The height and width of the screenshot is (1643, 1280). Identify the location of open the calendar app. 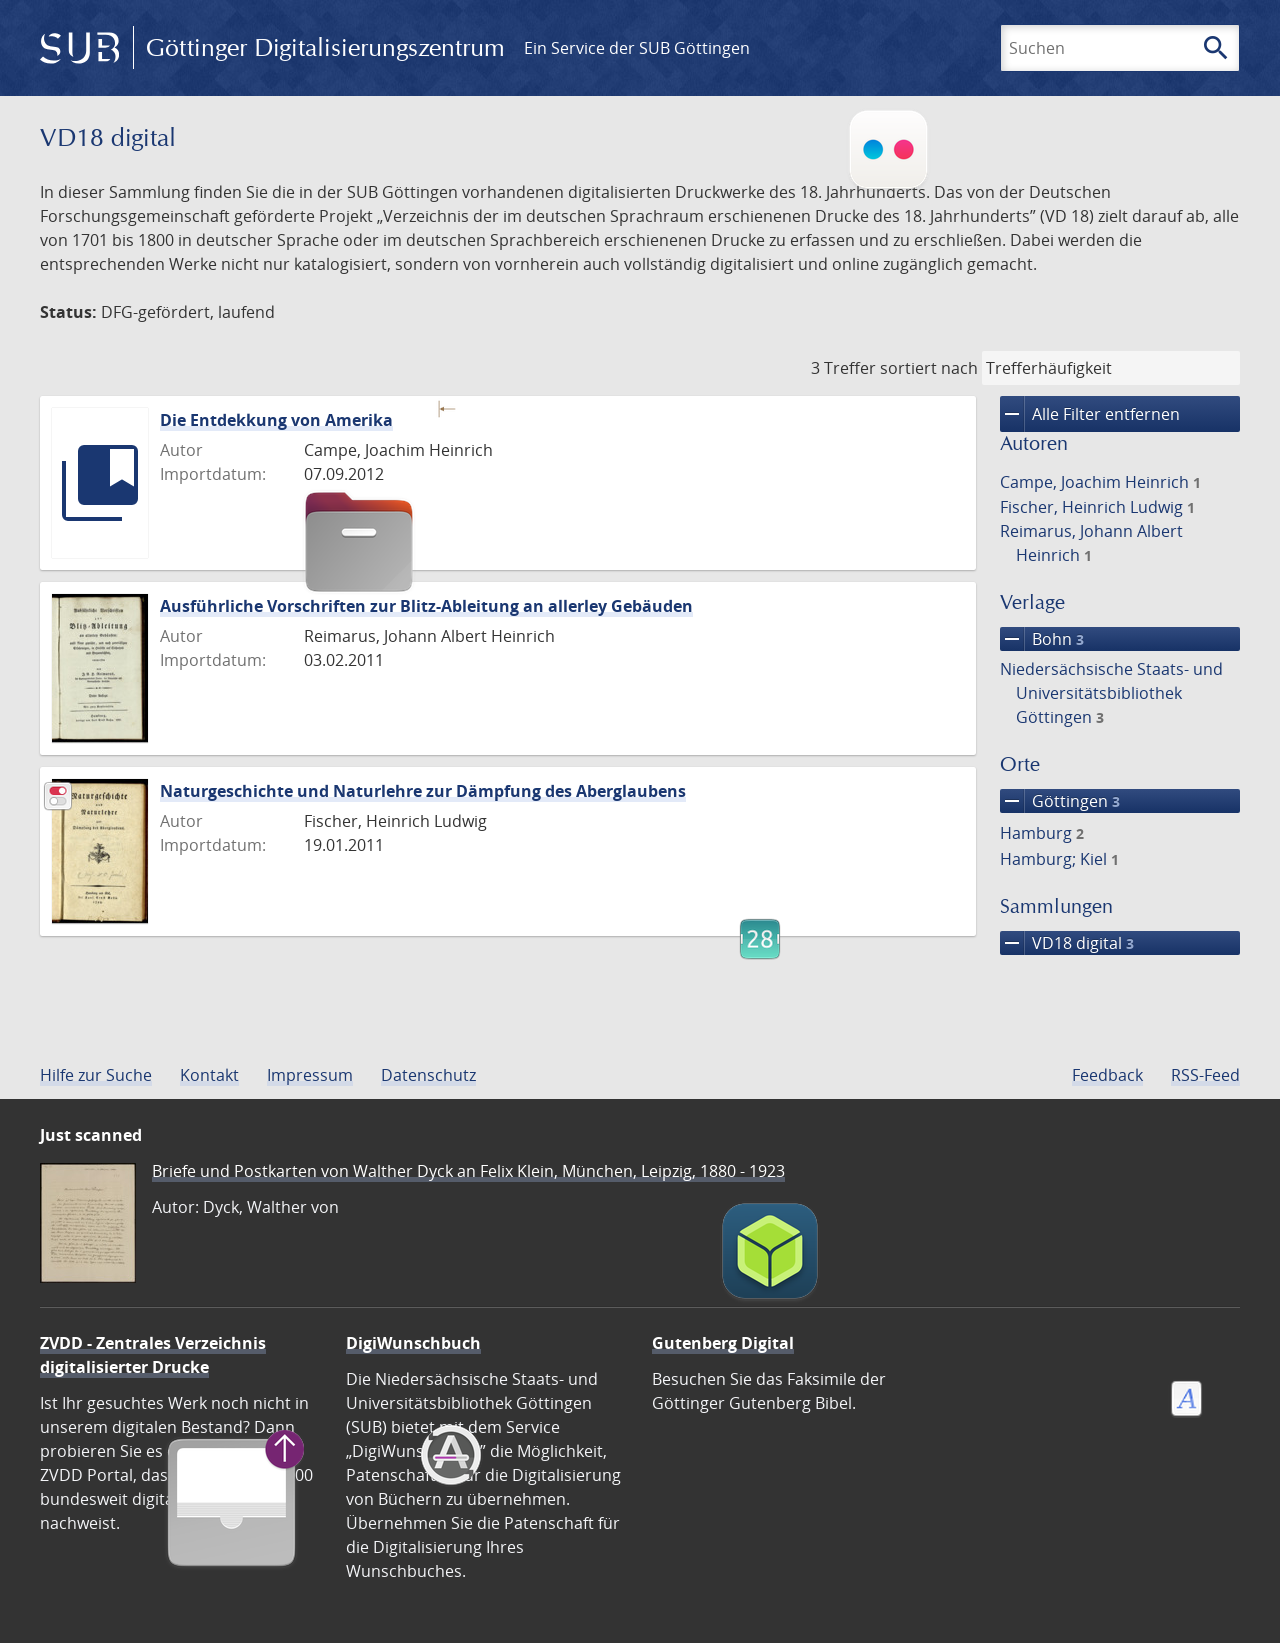
(760, 939).